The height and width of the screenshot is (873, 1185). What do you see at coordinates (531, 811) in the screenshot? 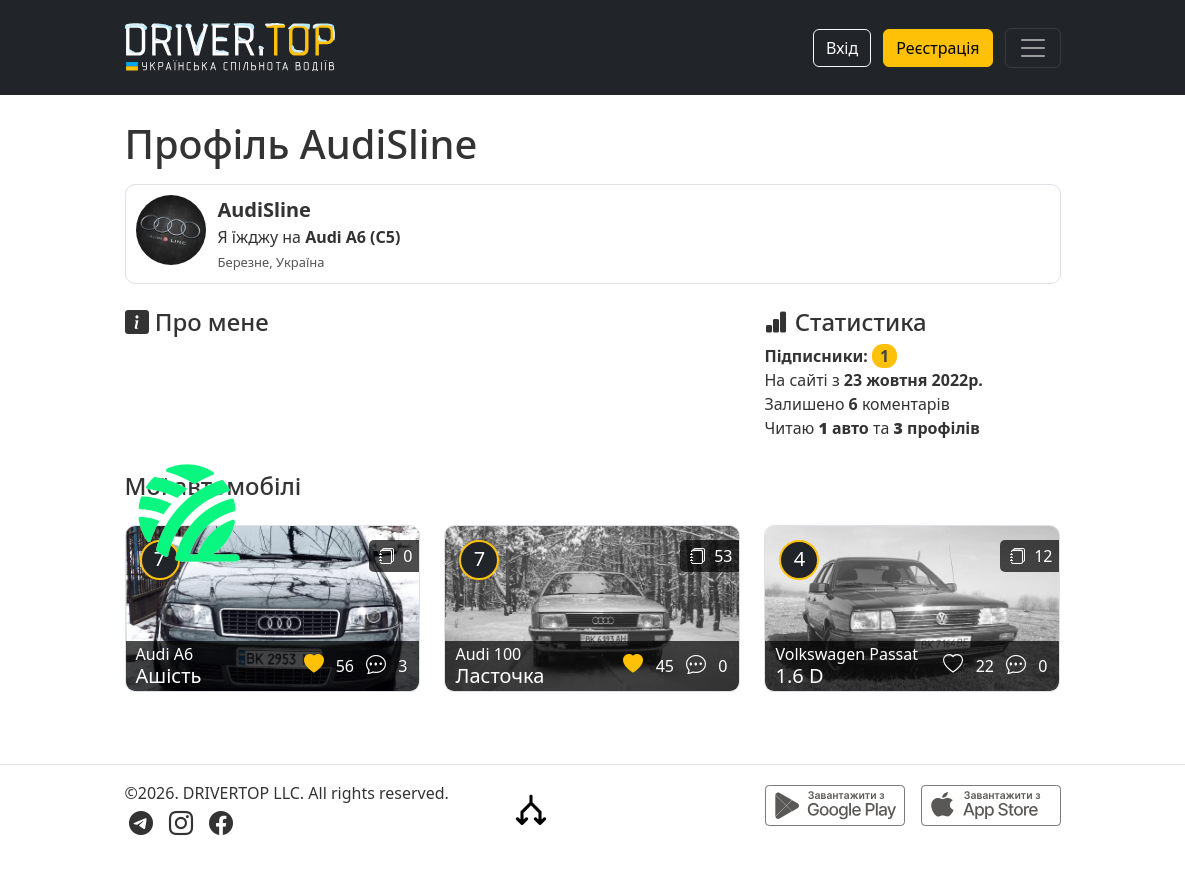
I see `split content into multiple paths` at bounding box center [531, 811].